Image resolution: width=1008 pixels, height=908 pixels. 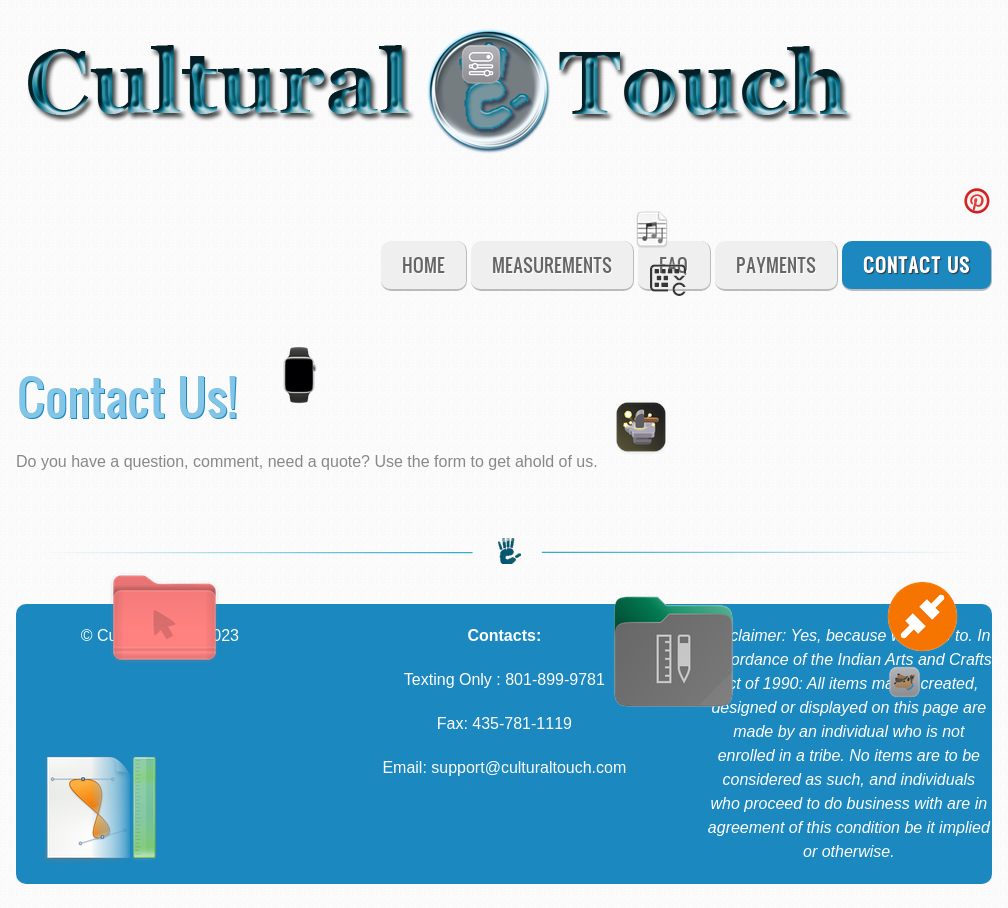 What do you see at coordinates (904, 682) in the screenshot?
I see `open kerberos authentication settings` at bounding box center [904, 682].